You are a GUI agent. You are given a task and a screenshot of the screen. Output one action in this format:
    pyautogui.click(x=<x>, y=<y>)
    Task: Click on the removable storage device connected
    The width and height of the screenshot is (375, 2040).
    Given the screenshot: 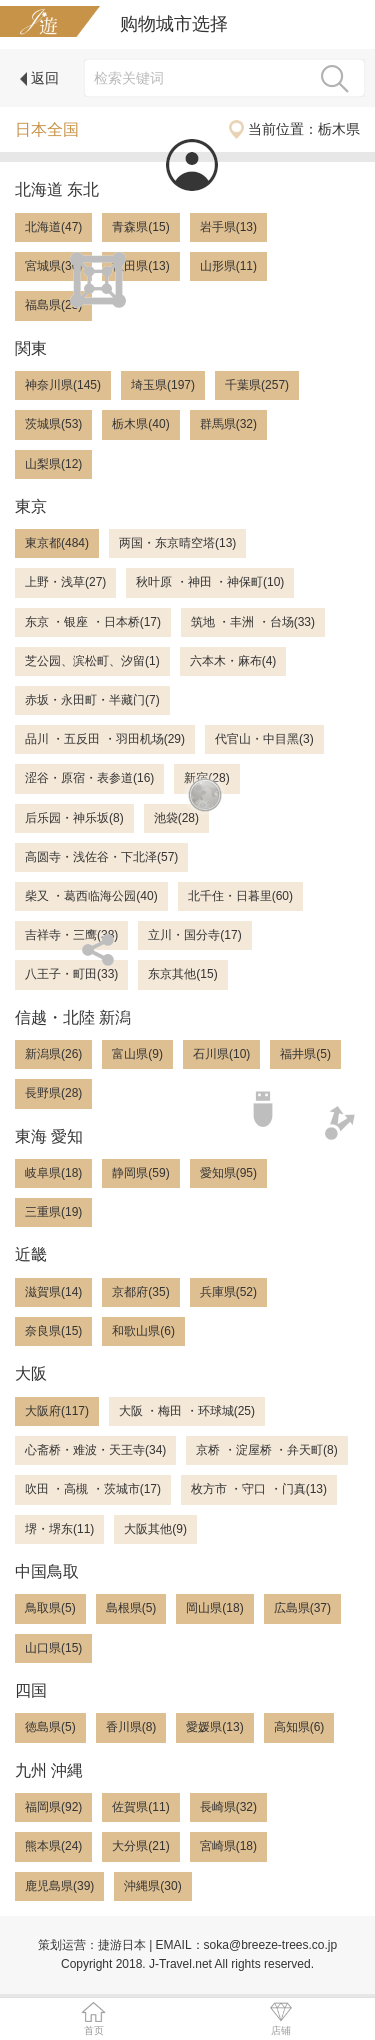 What is the action you would take?
    pyautogui.click(x=263, y=1108)
    